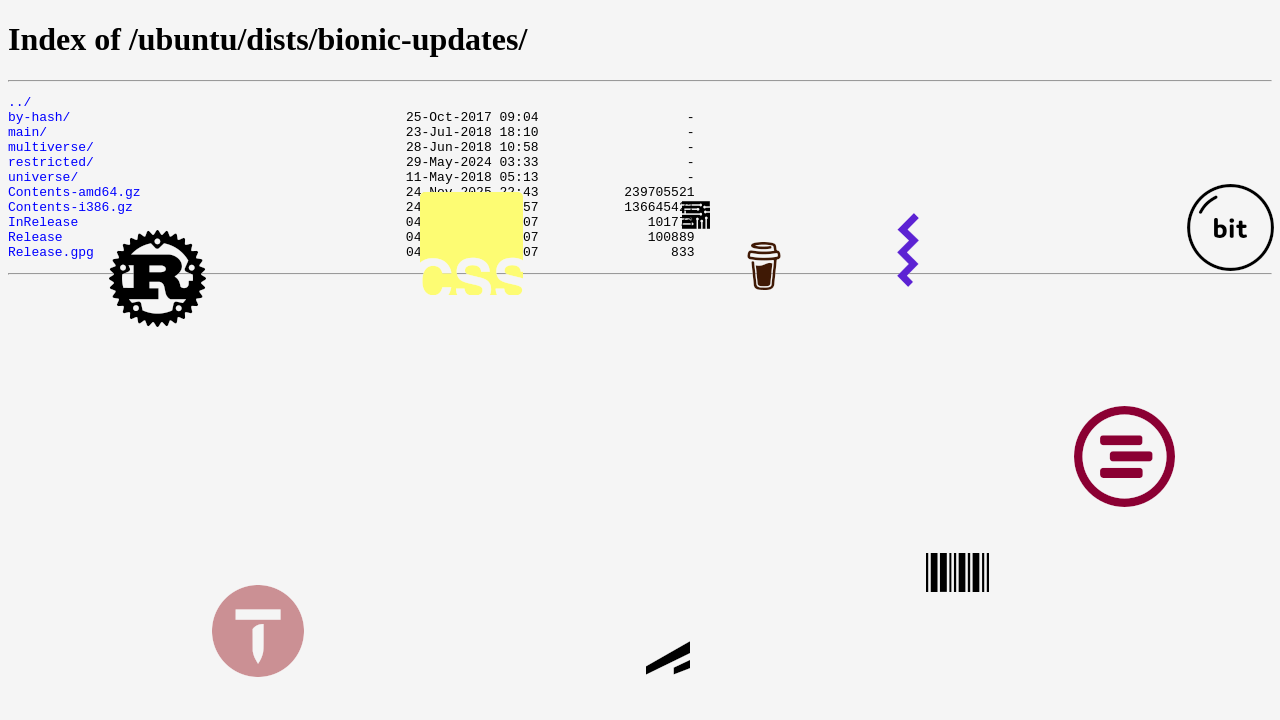 The width and height of the screenshot is (1280, 720). What do you see at coordinates (1230, 227) in the screenshot?
I see `bit component sharing platform logo` at bounding box center [1230, 227].